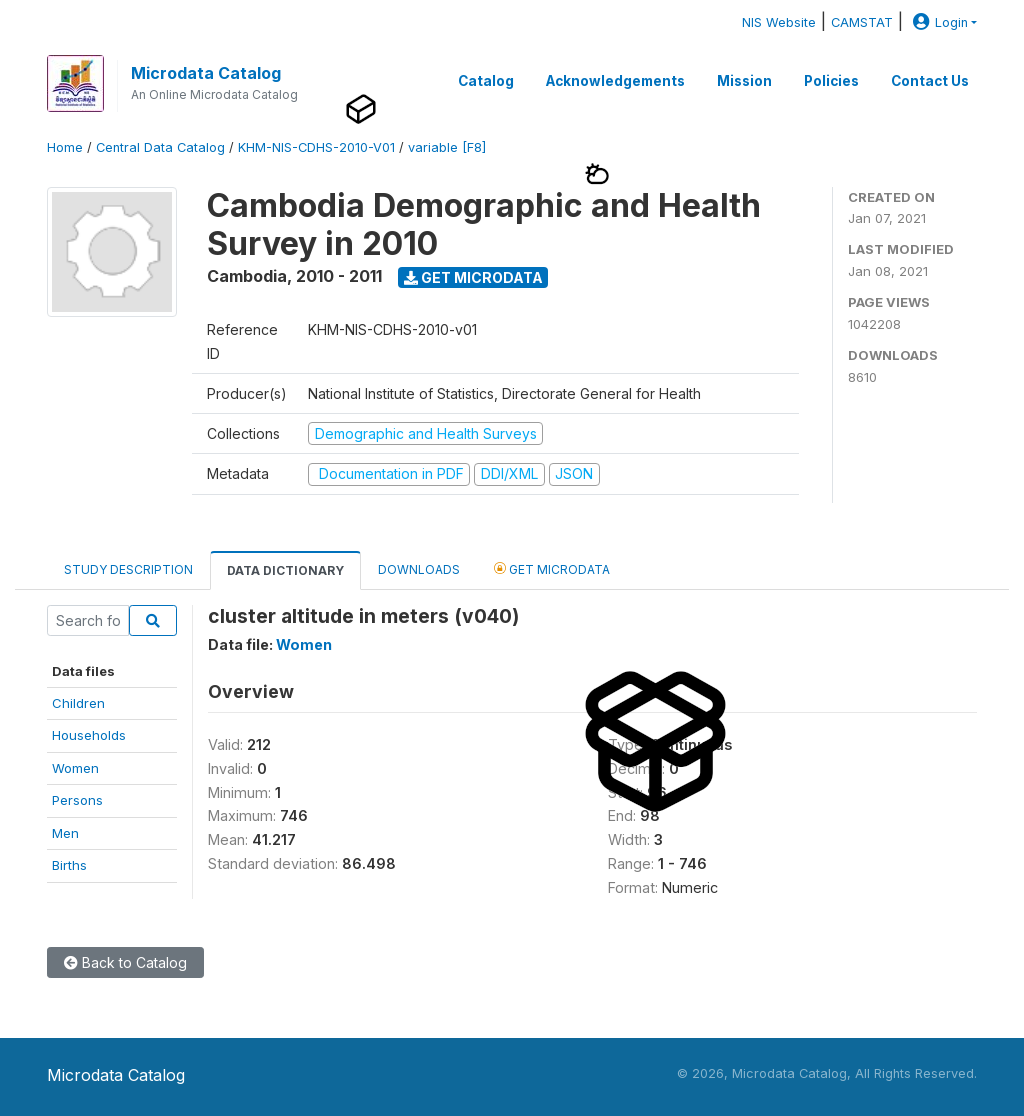 The image size is (1024, 1116). What do you see at coordinates (361, 109) in the screenshot?
I see `view 3D object or model` at bounding box center [361, 109].